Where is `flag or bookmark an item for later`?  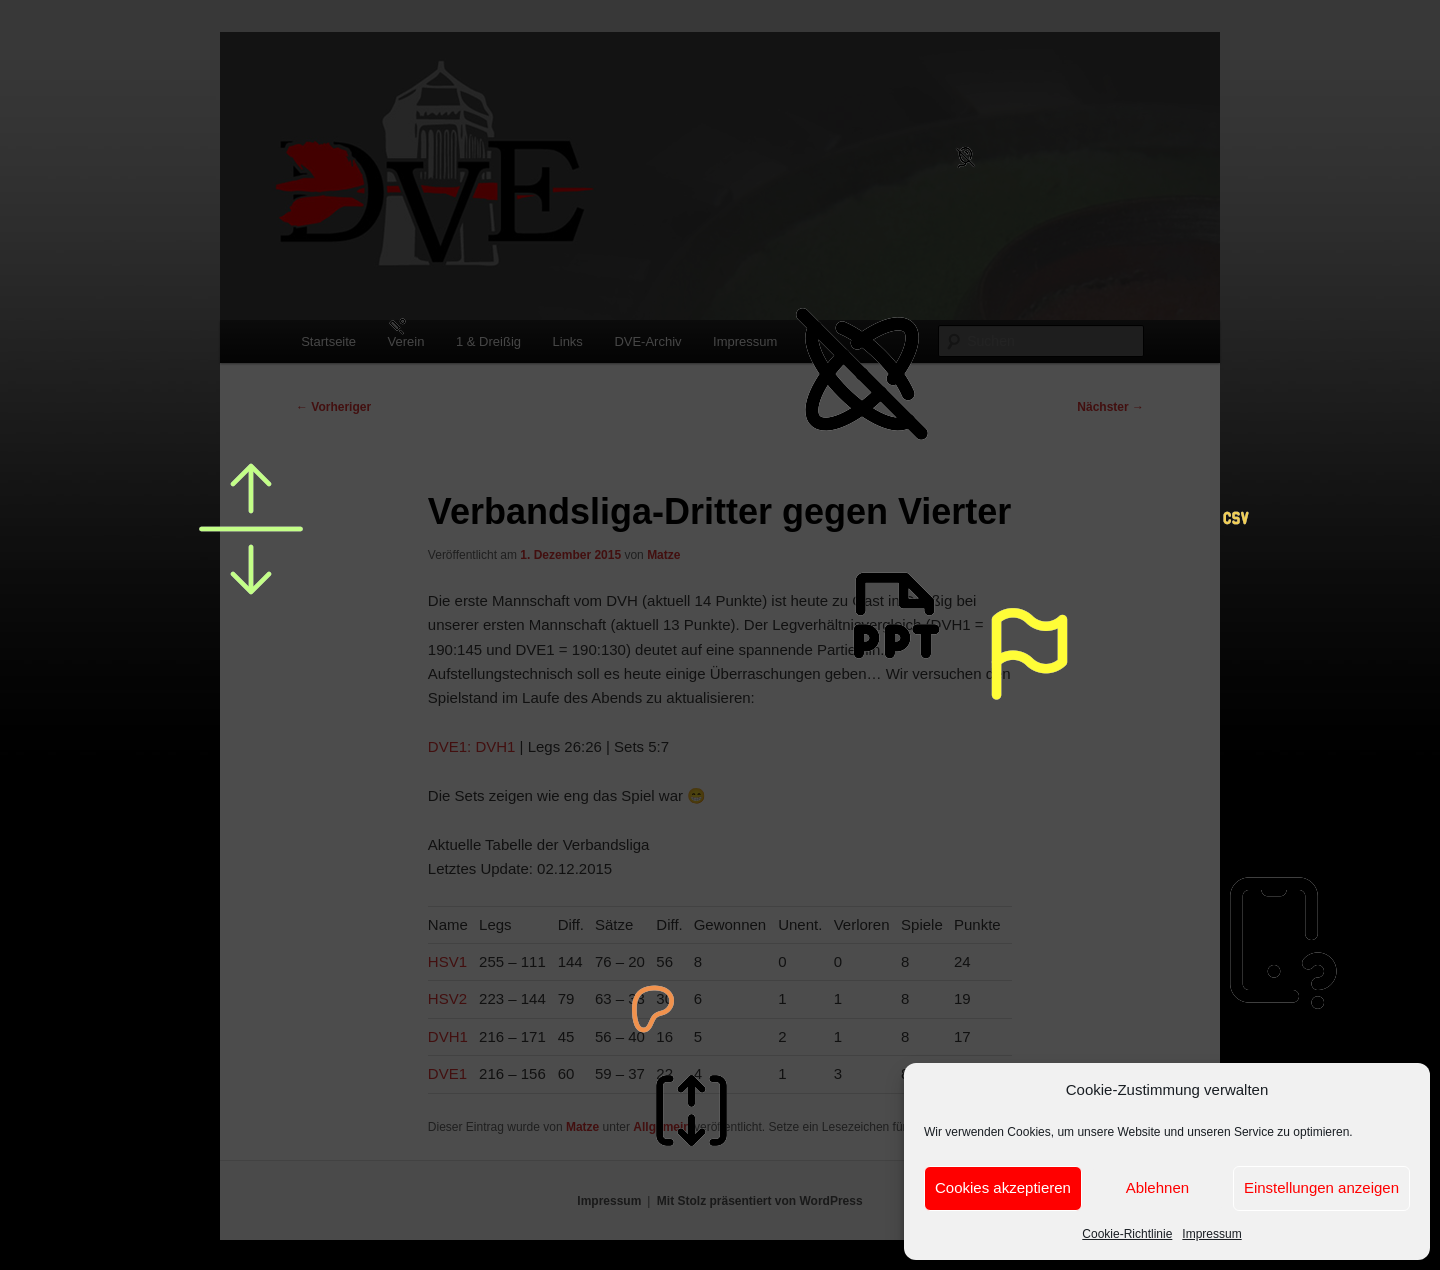 flag or bookmark an item for later is located at coordinates (1029, 652).